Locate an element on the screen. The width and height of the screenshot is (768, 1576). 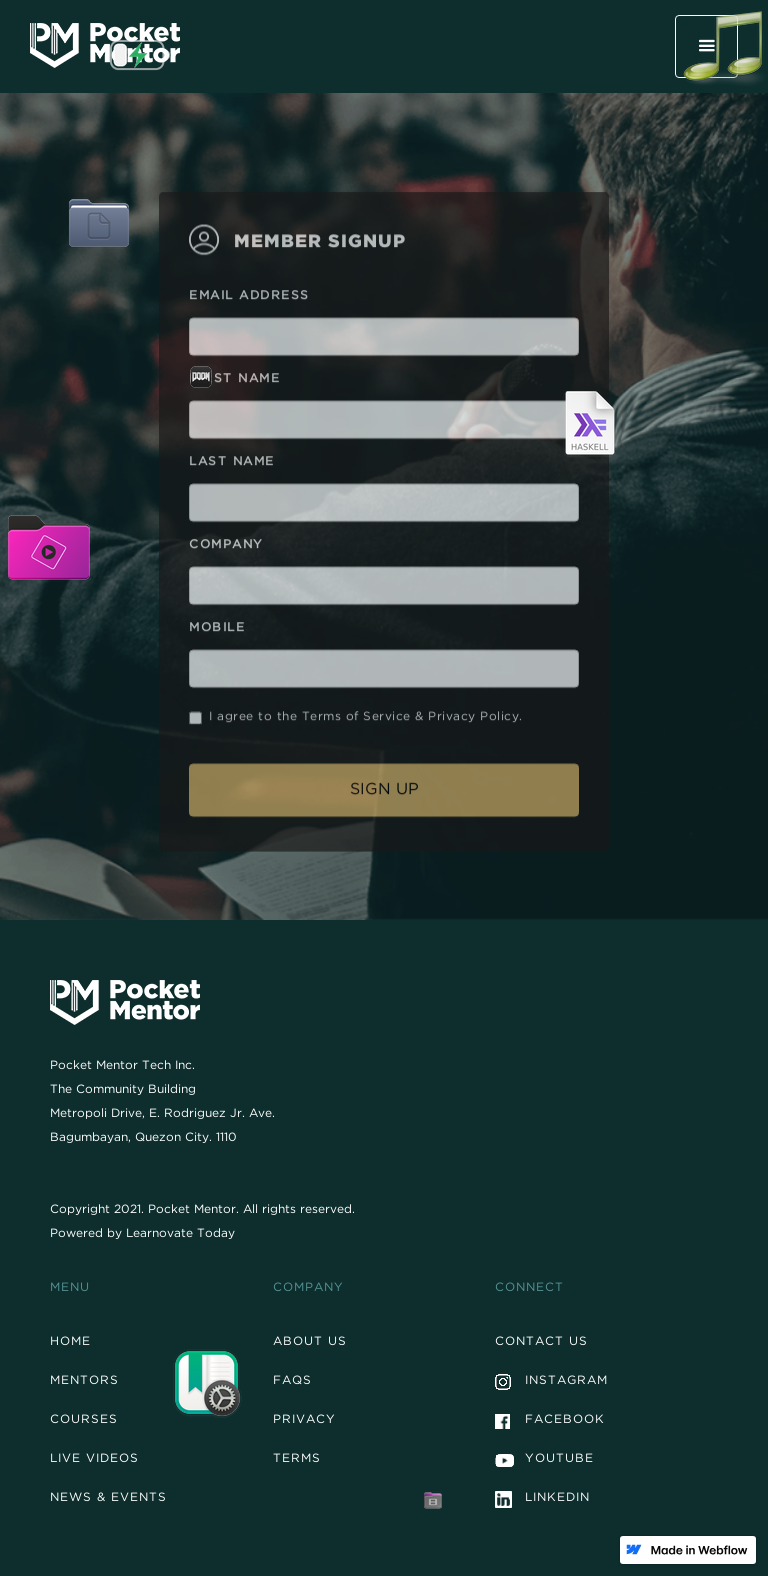
open Adobe Premiere Elements project folder is located at coordinates (48, 549).